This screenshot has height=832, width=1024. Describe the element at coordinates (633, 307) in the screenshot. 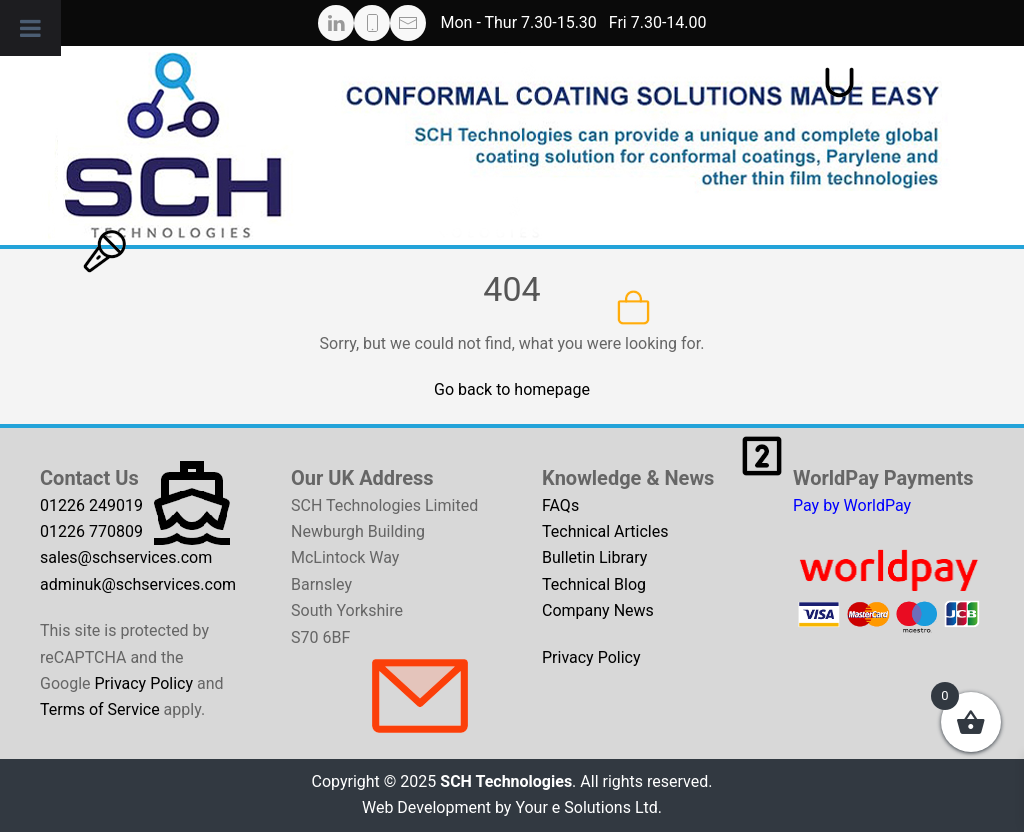

I see `view your shopping bag` at that location.